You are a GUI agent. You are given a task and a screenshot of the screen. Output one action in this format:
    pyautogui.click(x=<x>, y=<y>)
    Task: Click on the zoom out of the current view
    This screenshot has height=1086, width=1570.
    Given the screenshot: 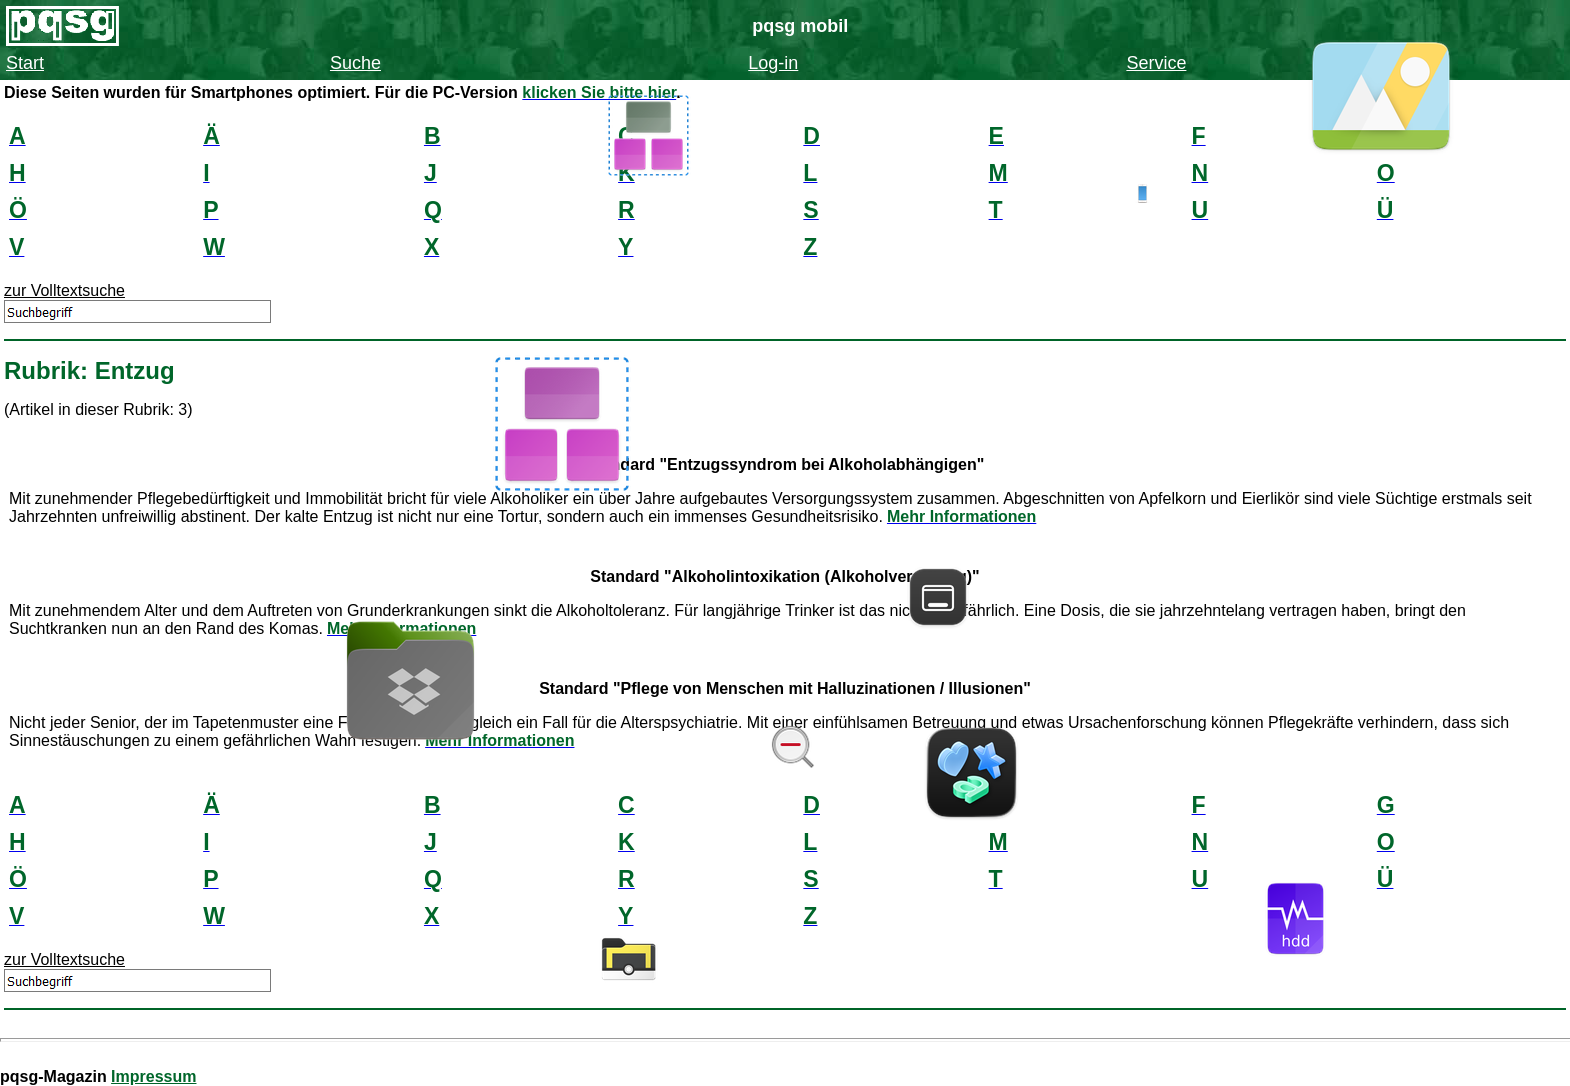 What is the action you would take?
    pyautogui.click(x=793, y=747)
    